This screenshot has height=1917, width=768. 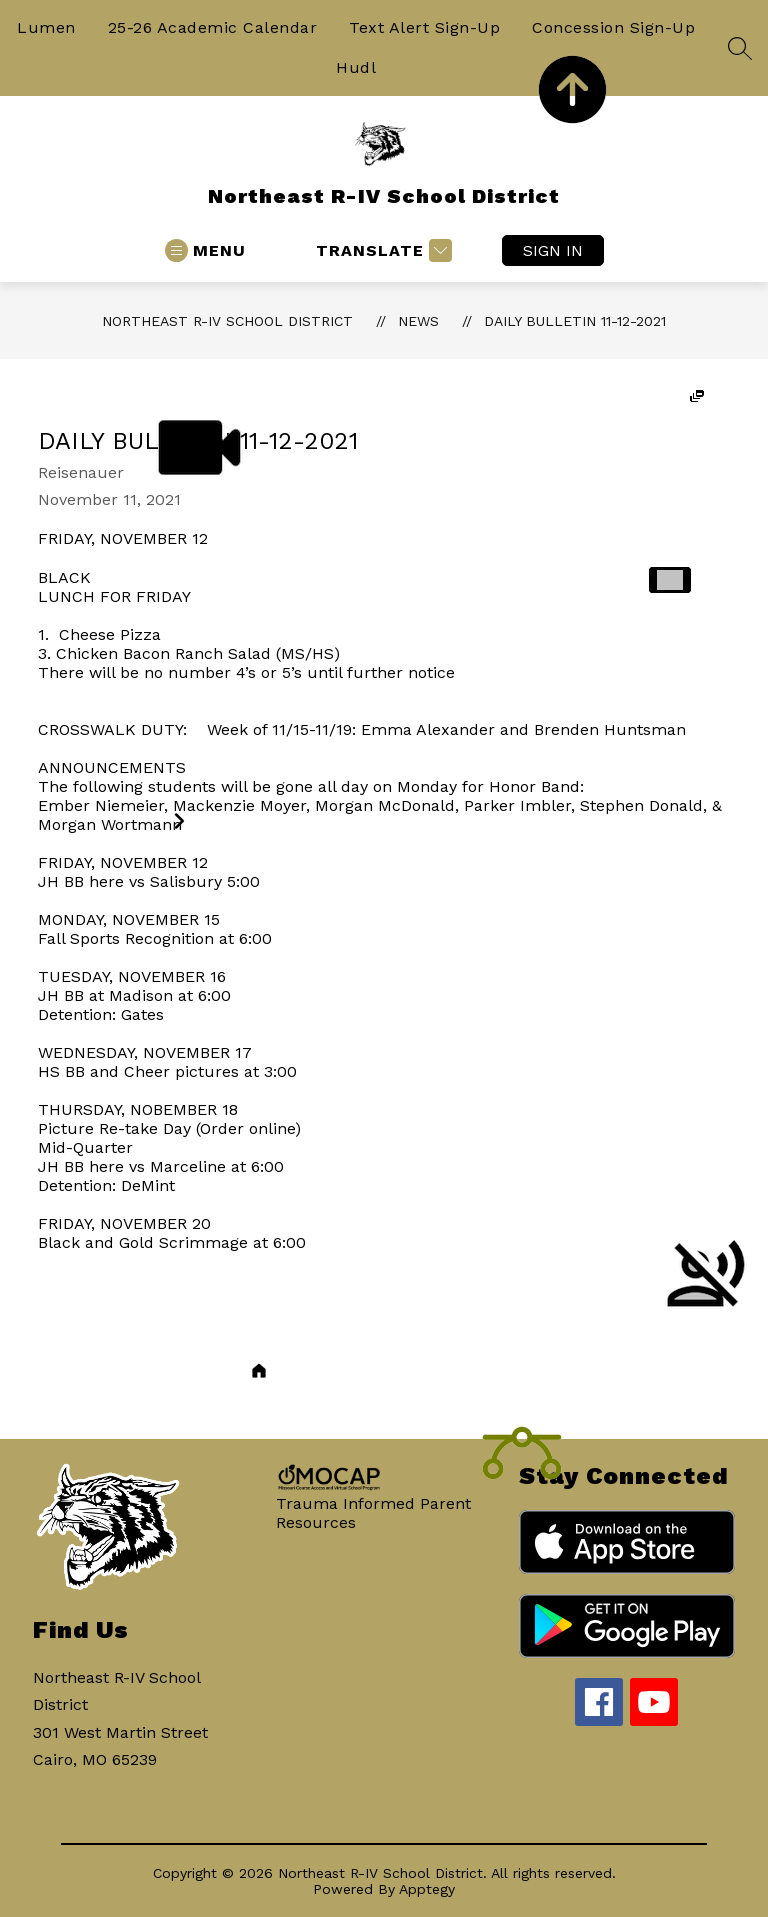 I want to click on start a video call, so click(x=199, y=447).